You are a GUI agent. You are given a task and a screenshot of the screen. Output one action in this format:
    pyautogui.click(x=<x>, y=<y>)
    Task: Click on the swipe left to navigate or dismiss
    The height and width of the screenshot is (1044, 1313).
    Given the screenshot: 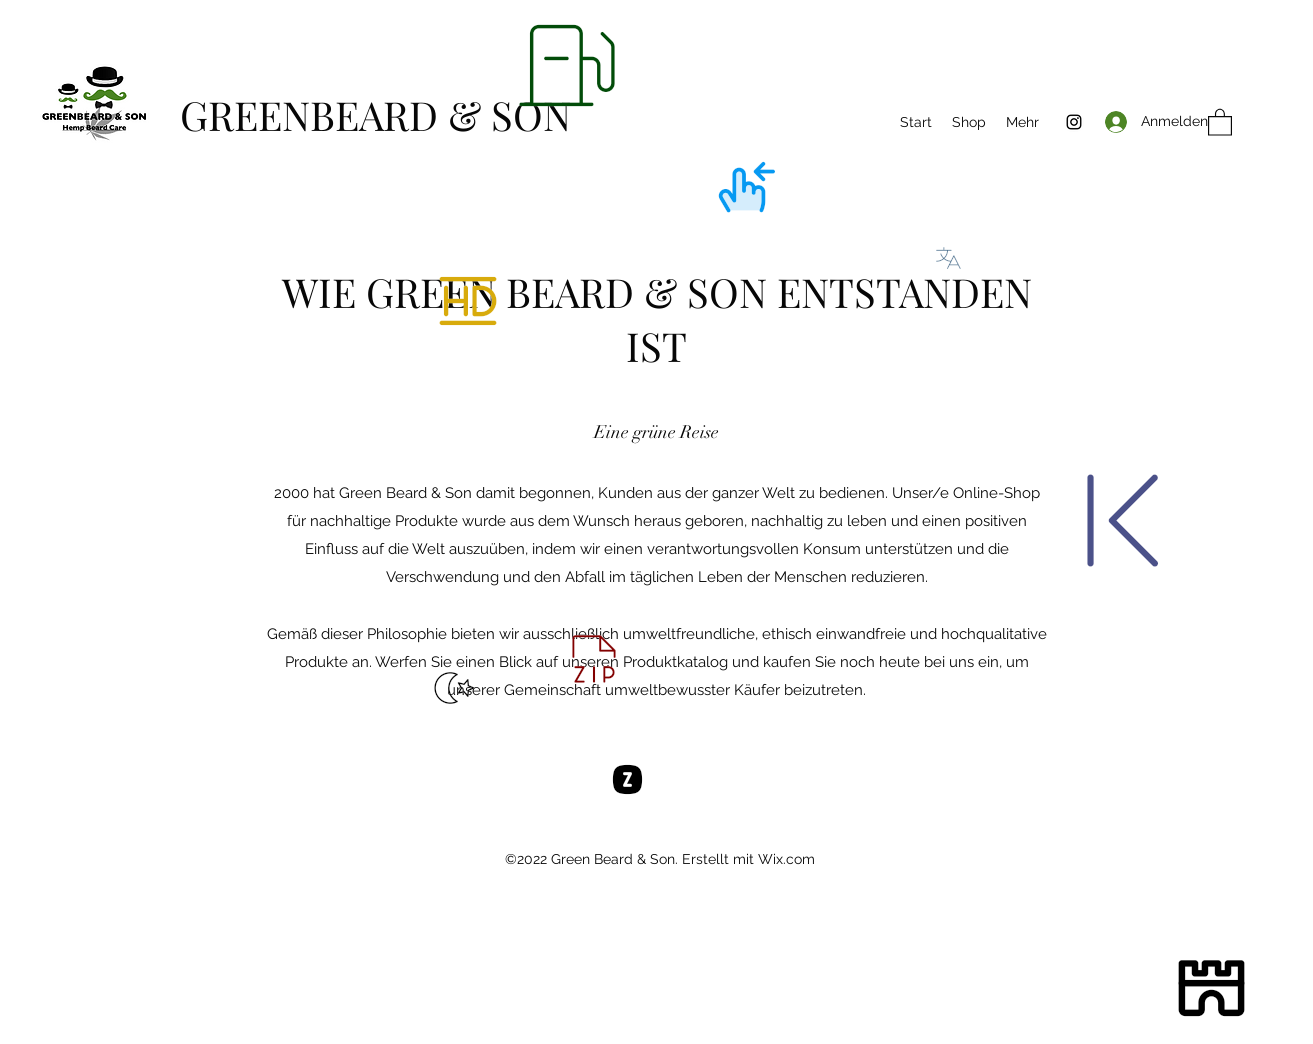 What is the action you would take?
    pyautogui.click(x=744, y=189)
    